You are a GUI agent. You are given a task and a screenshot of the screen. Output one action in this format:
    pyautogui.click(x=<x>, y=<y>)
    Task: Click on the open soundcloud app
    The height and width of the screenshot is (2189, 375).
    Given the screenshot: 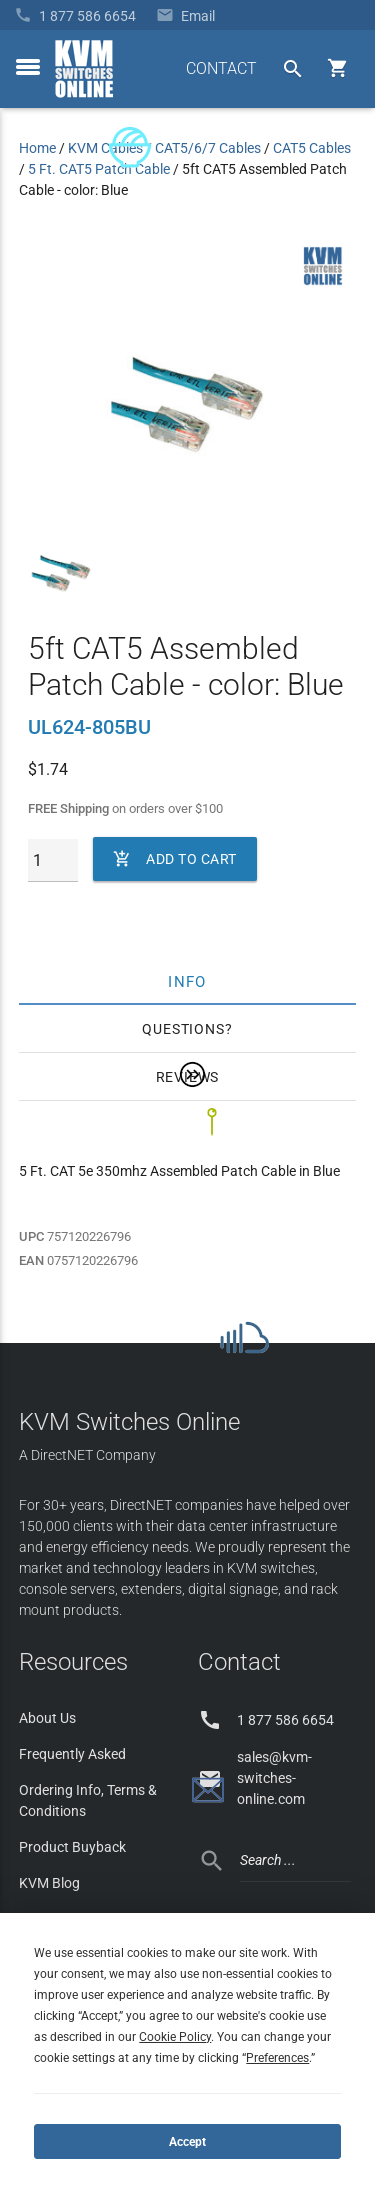 What is the action you would take?
    pyautogui.click(x=244, y=1339)
    